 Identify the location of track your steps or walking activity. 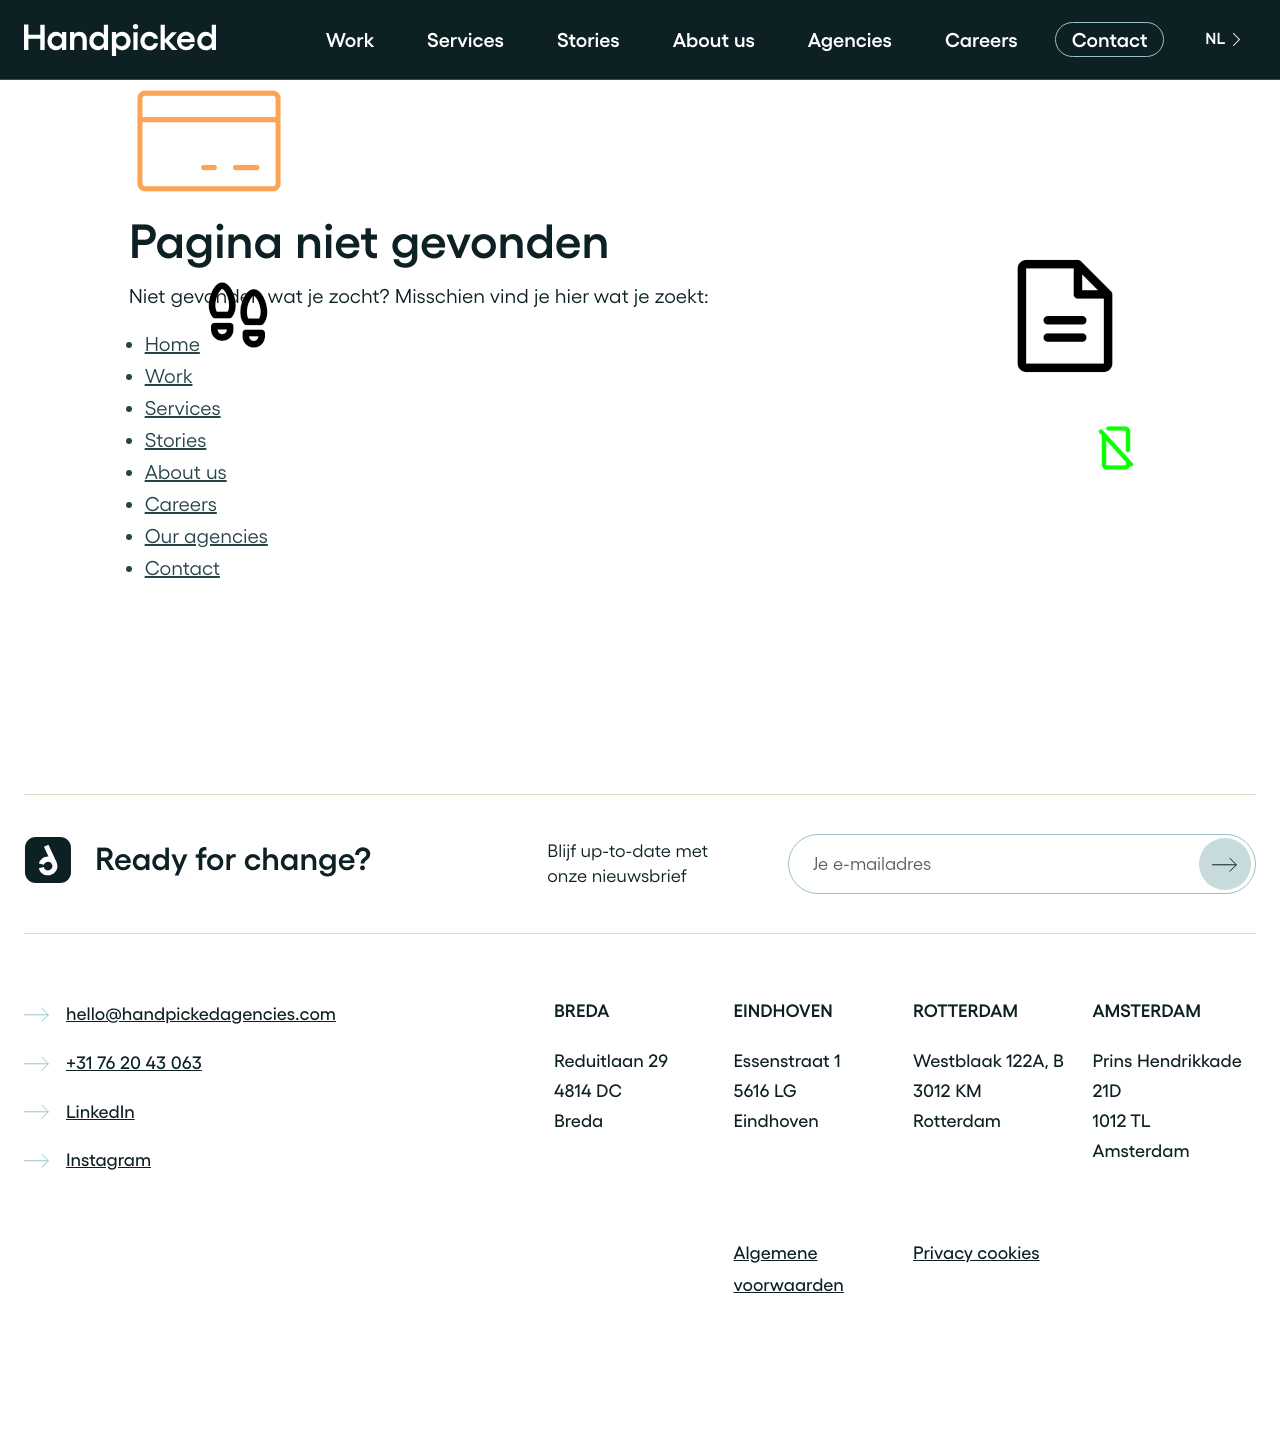
(238, 315).